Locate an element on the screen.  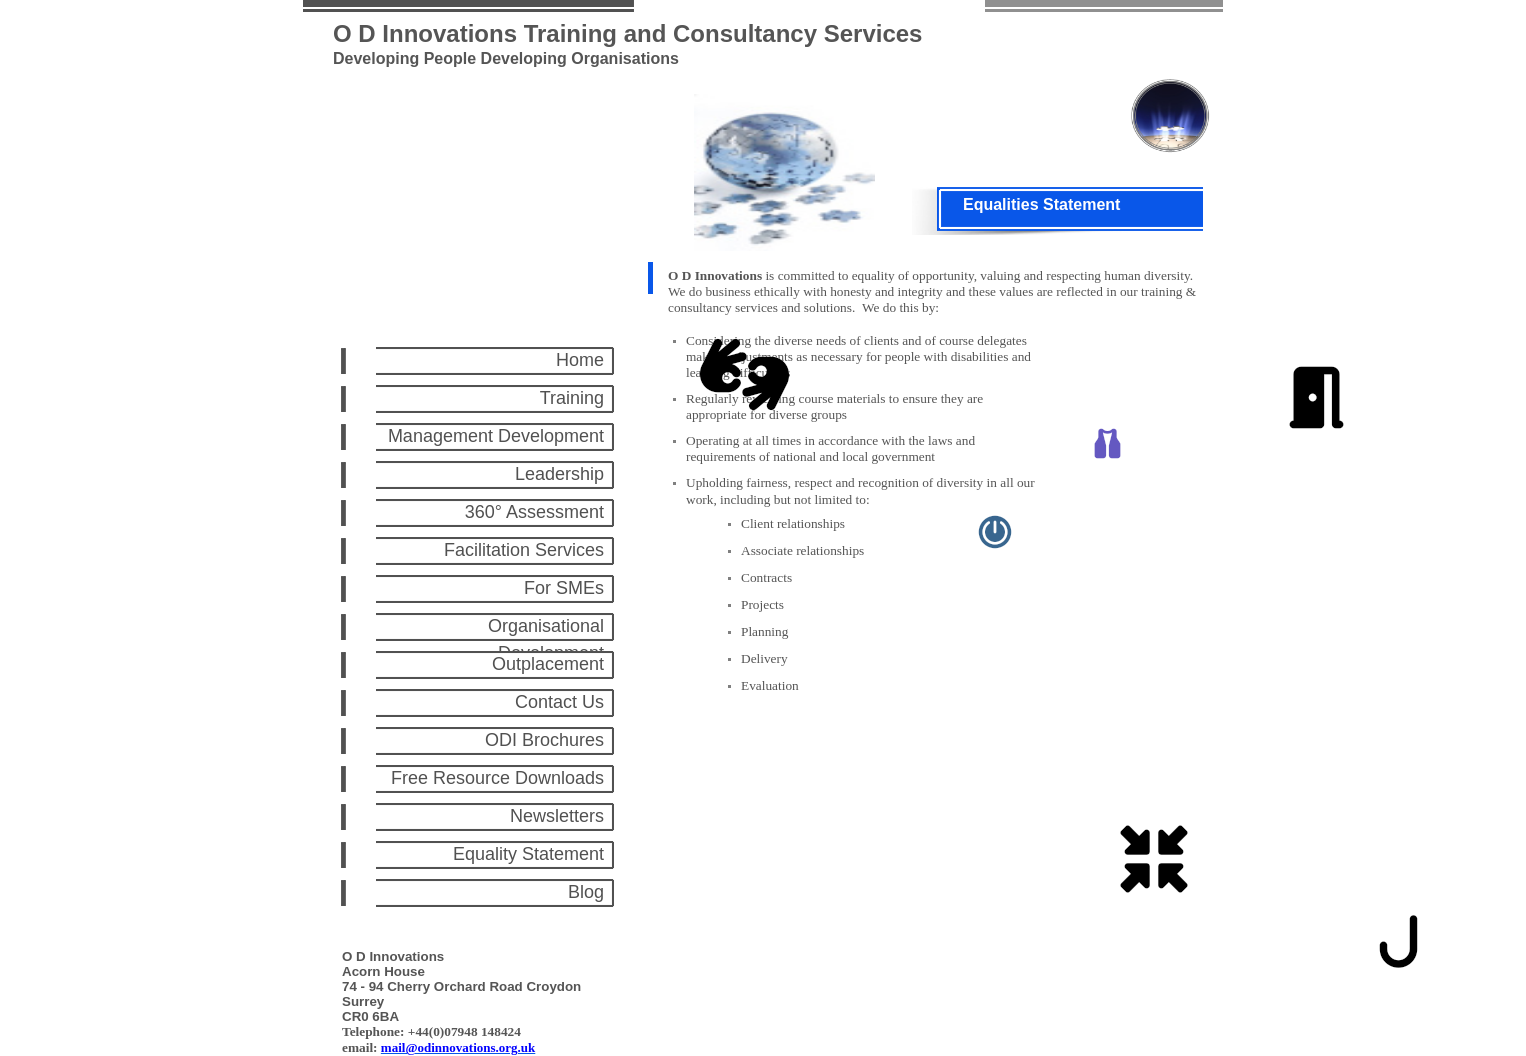
log out or sign out of your account is located at coordinates (1316, 397).